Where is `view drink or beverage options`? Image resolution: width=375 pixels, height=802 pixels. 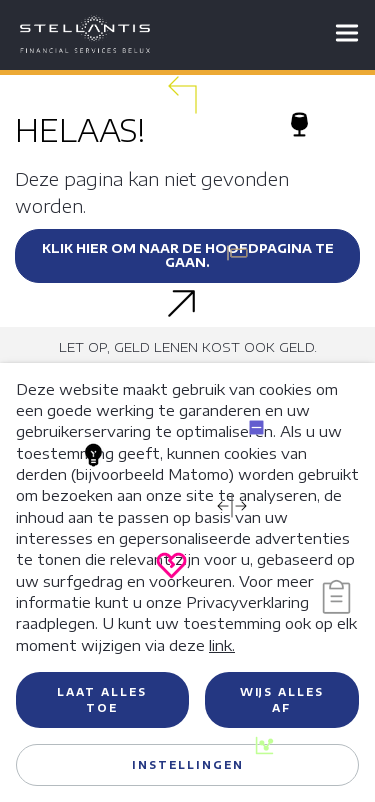
view drink or beverage options is located at coordinates (299, 124).